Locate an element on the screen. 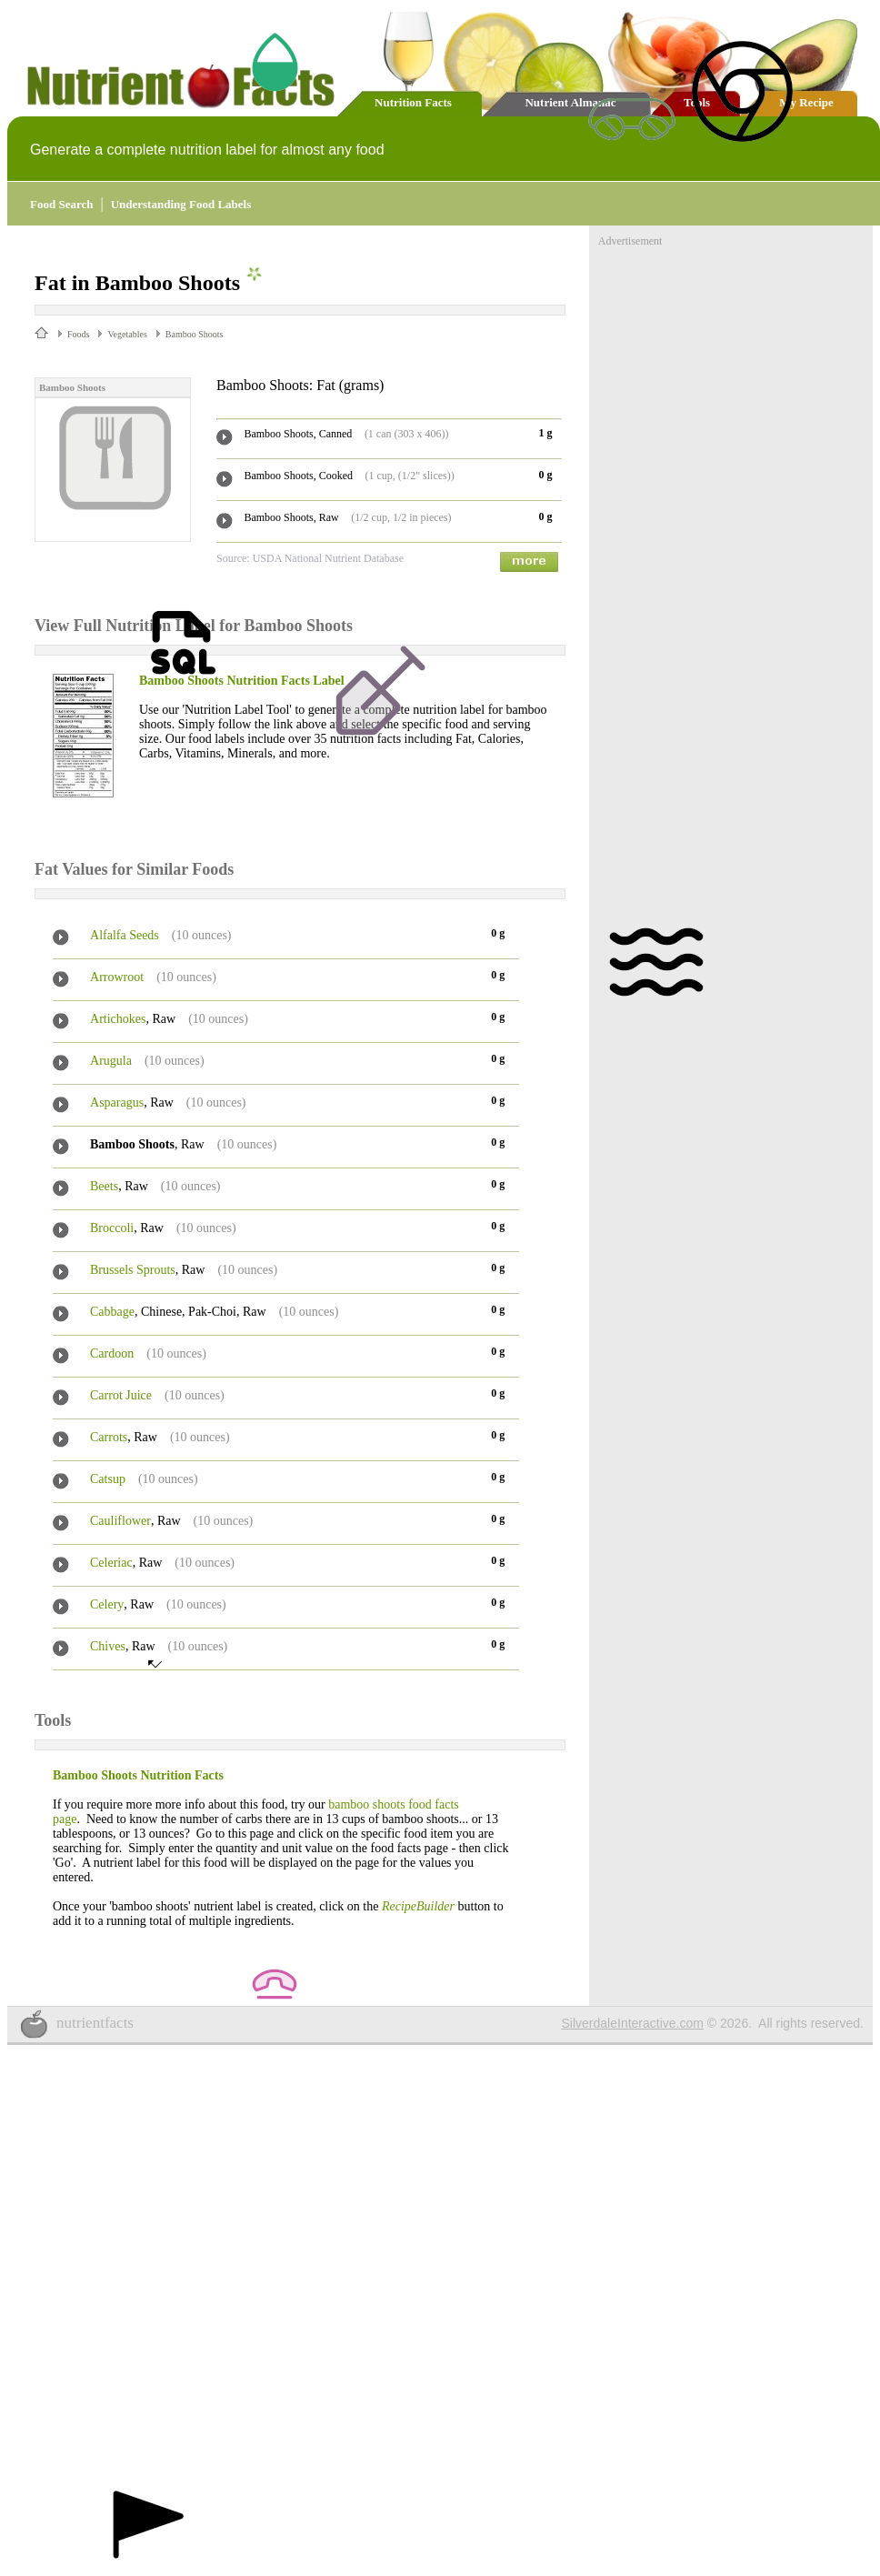 Image resolution: width=880 pixels, height=2576 pixels. end or hang up a call is located at coordinates (275, 1984).